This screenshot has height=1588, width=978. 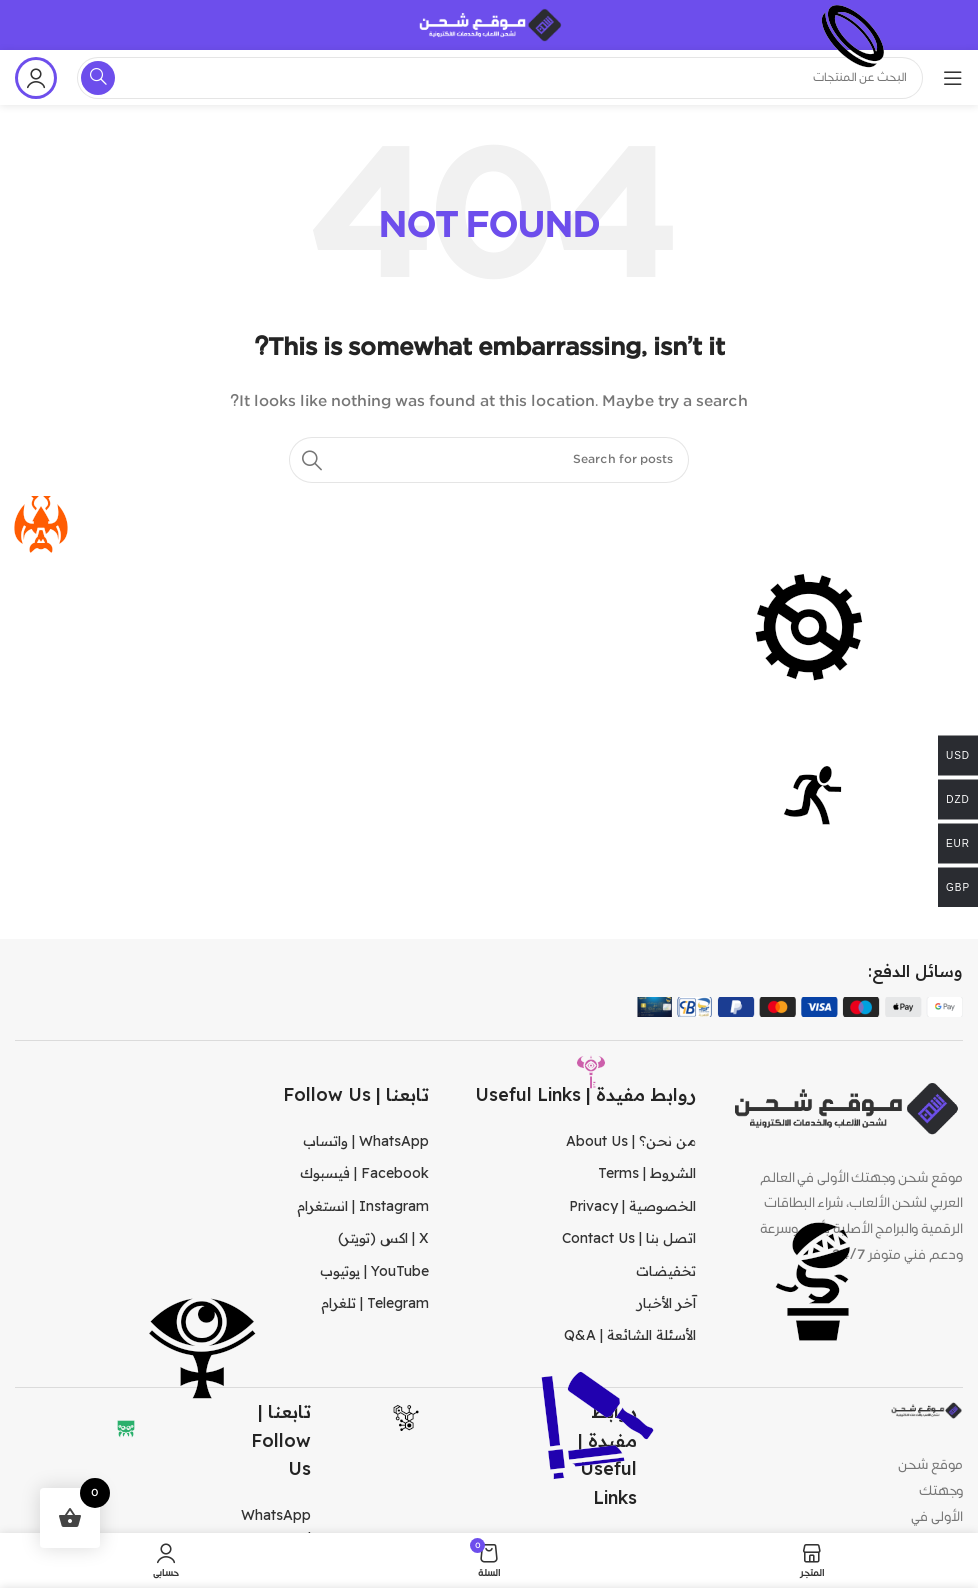 What do you see at coordinates (41, 525) in the screenshot?
I see `represents a bat creature or enemy in a game` at bounding box center [41, 525].